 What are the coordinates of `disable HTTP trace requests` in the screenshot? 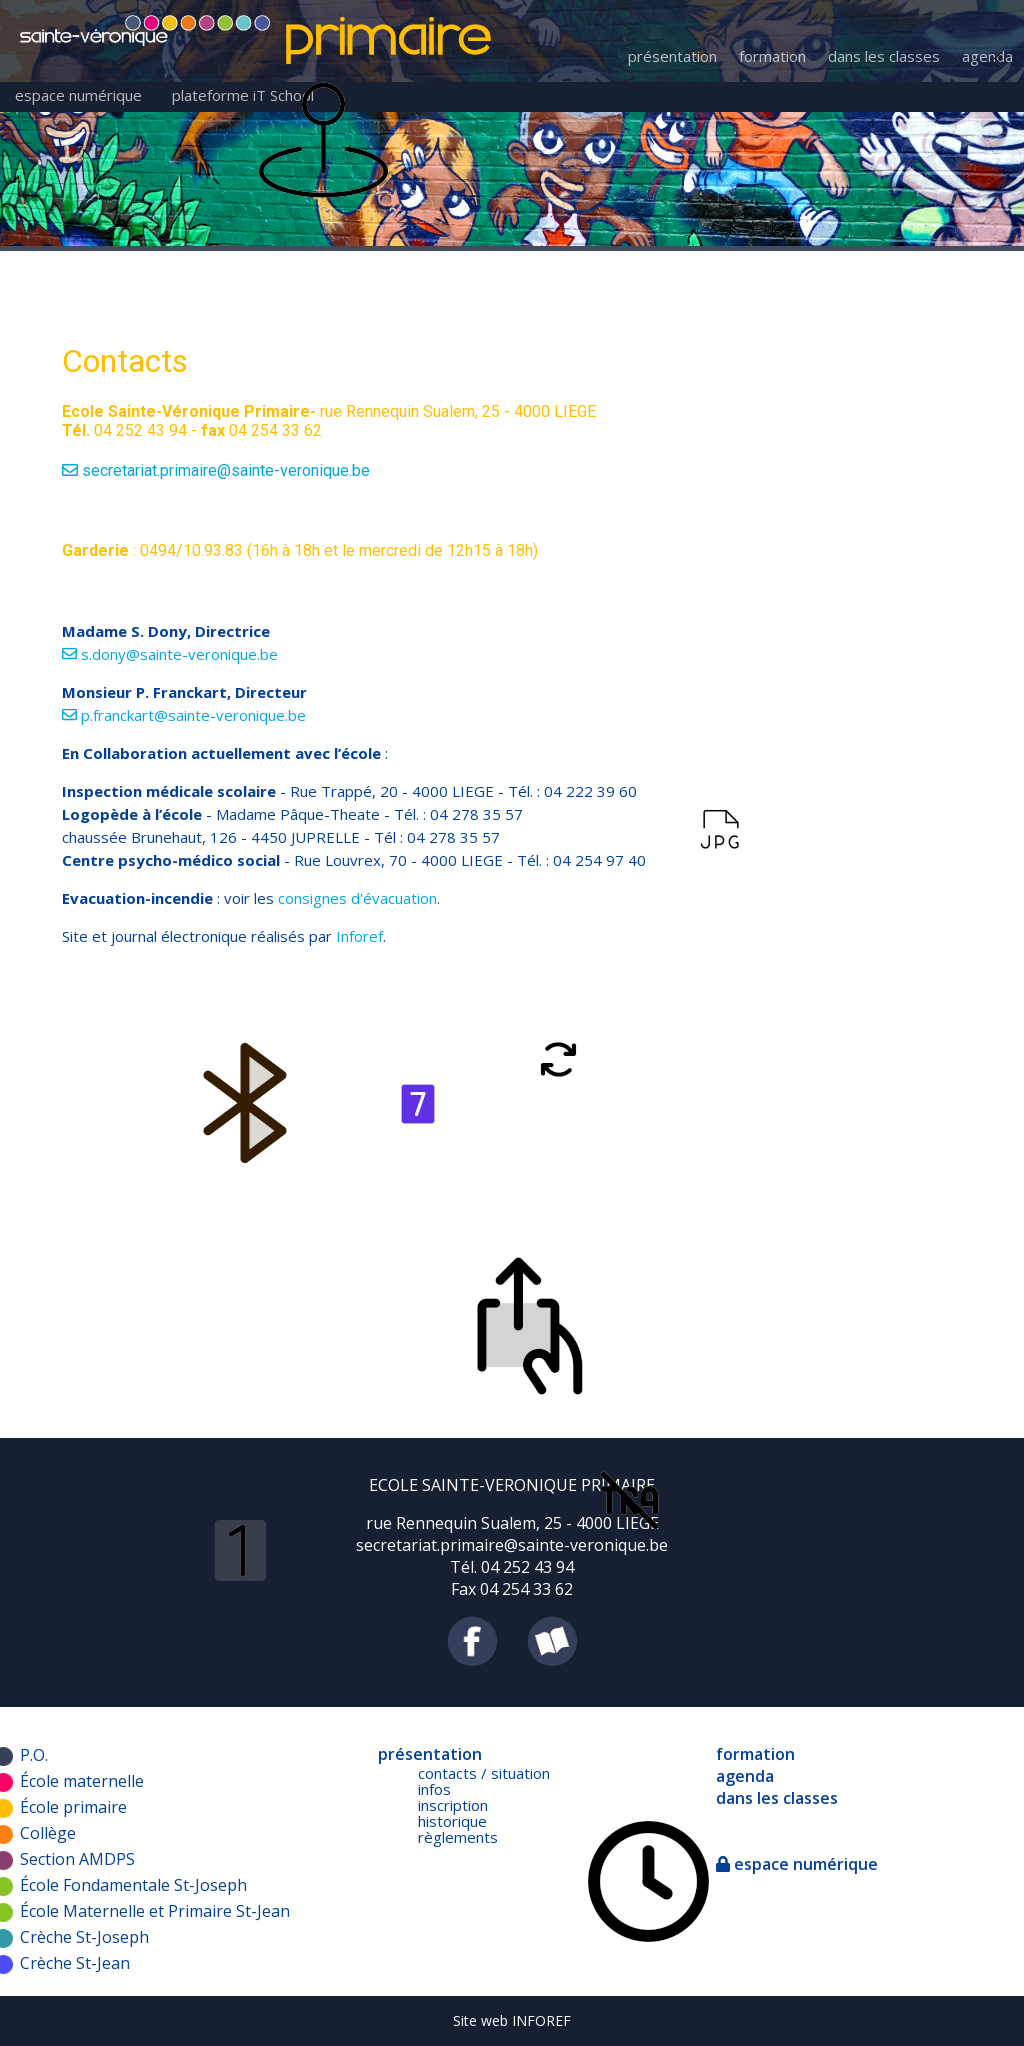 It's located at (629, 1500).